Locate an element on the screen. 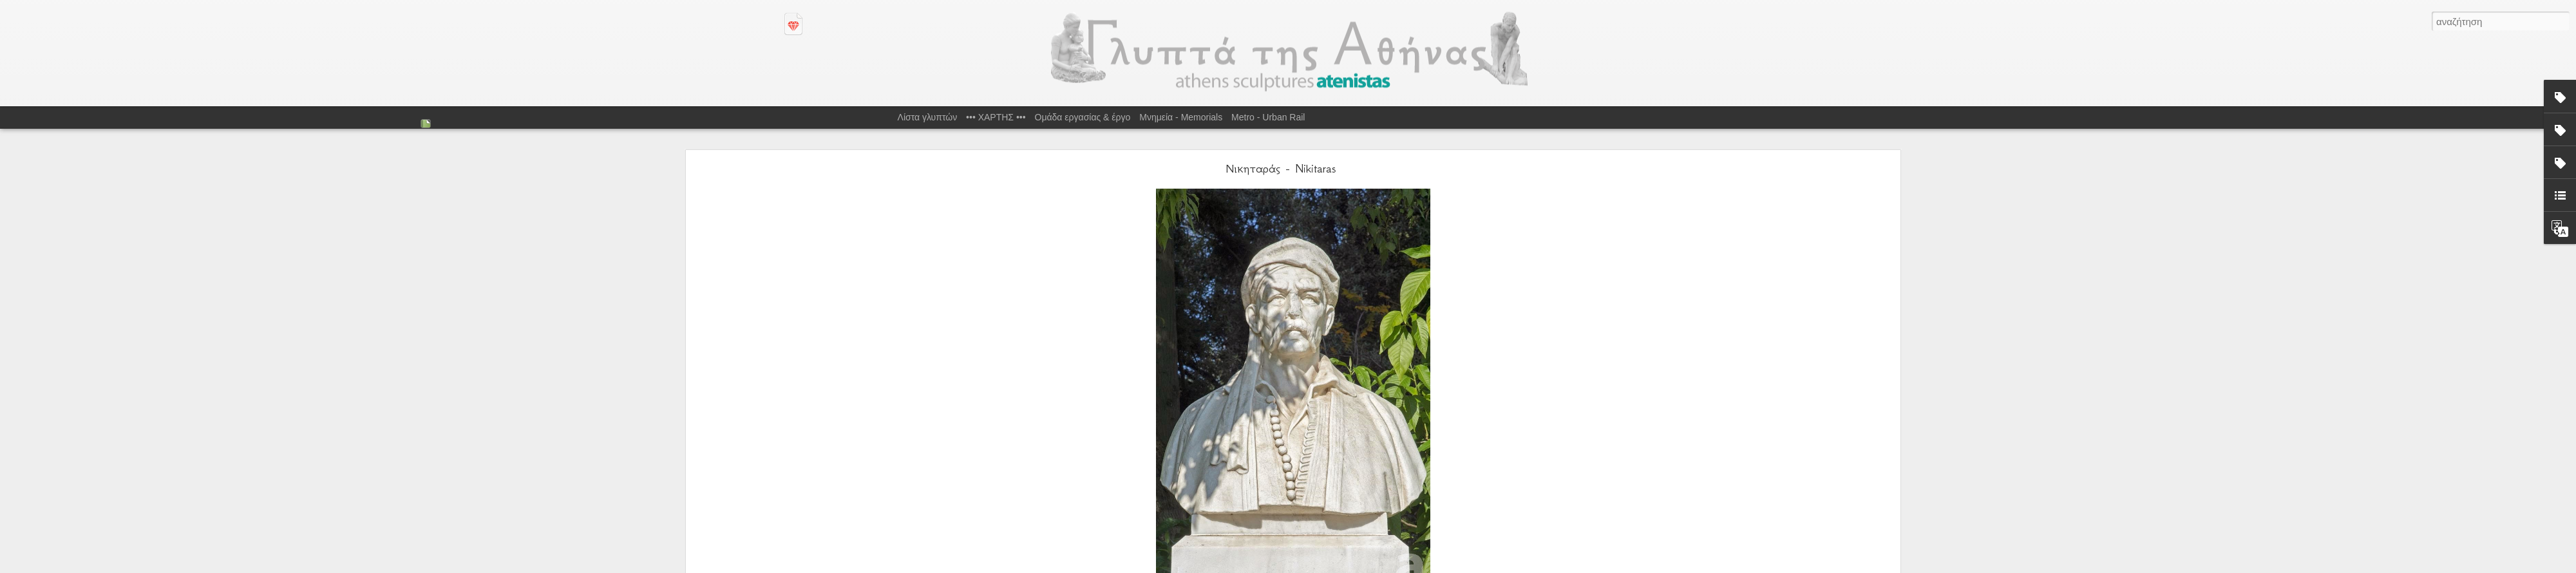  customize desktop theme and appearance settings is located at coordinates (426, 124).